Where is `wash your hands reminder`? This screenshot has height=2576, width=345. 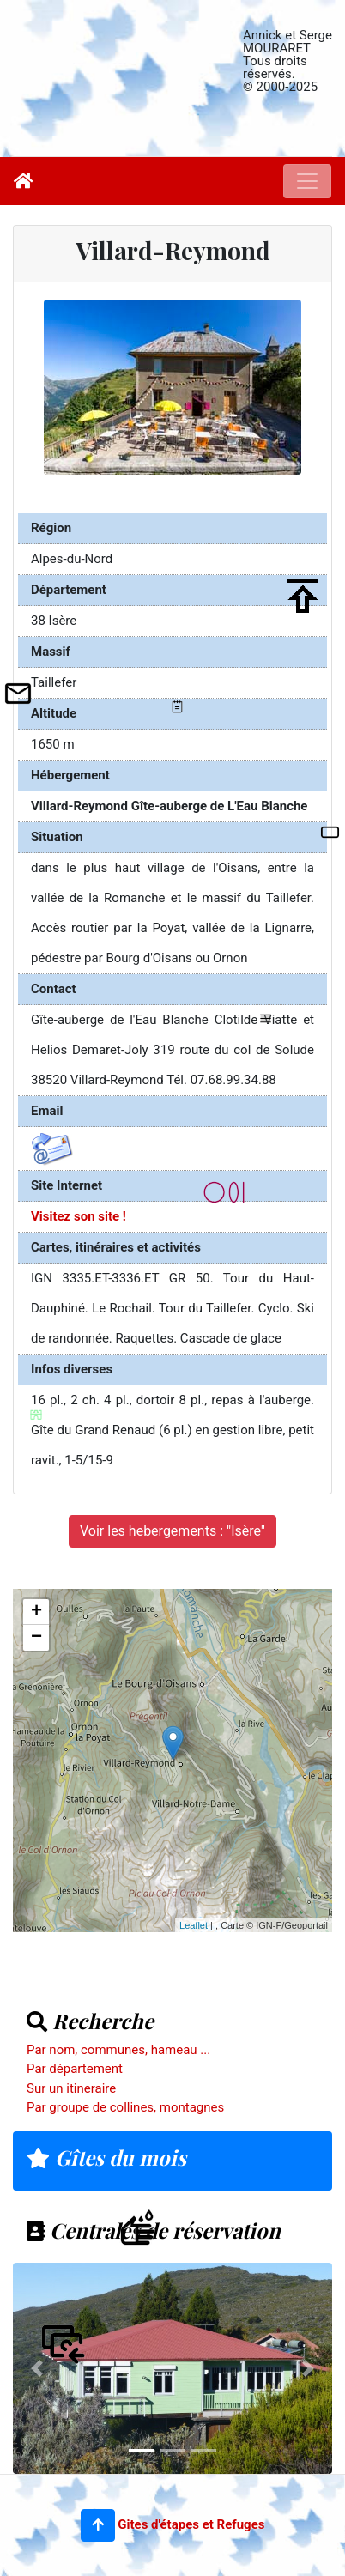
wash your hands reminder is located at coordinates (138, 2227).